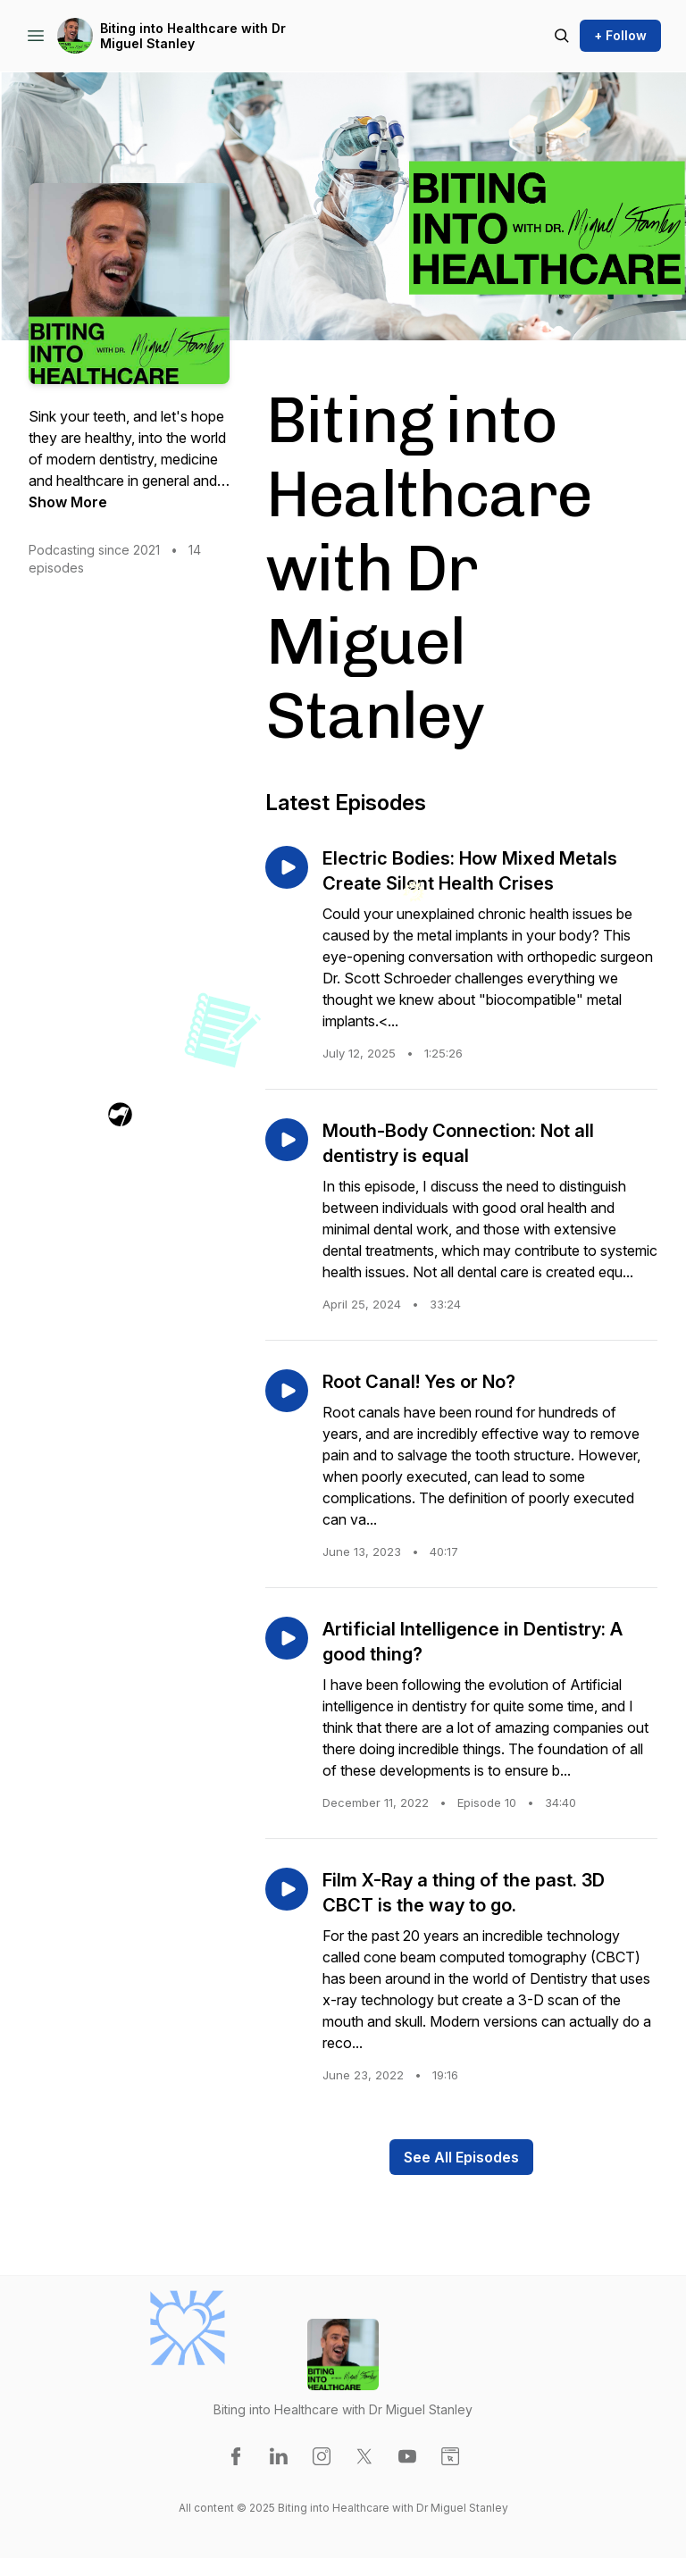  I want to click on flag or report content, so click(120, 1114).